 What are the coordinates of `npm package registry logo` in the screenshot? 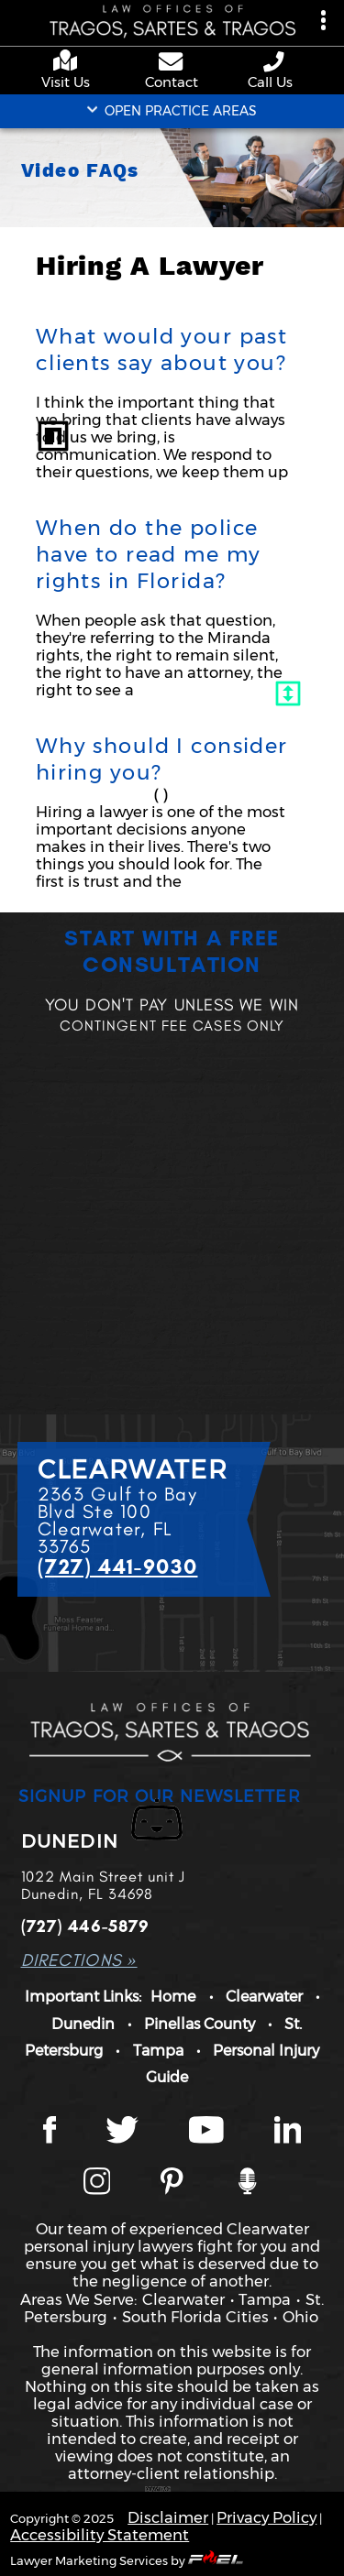 It's located at (53, 436).